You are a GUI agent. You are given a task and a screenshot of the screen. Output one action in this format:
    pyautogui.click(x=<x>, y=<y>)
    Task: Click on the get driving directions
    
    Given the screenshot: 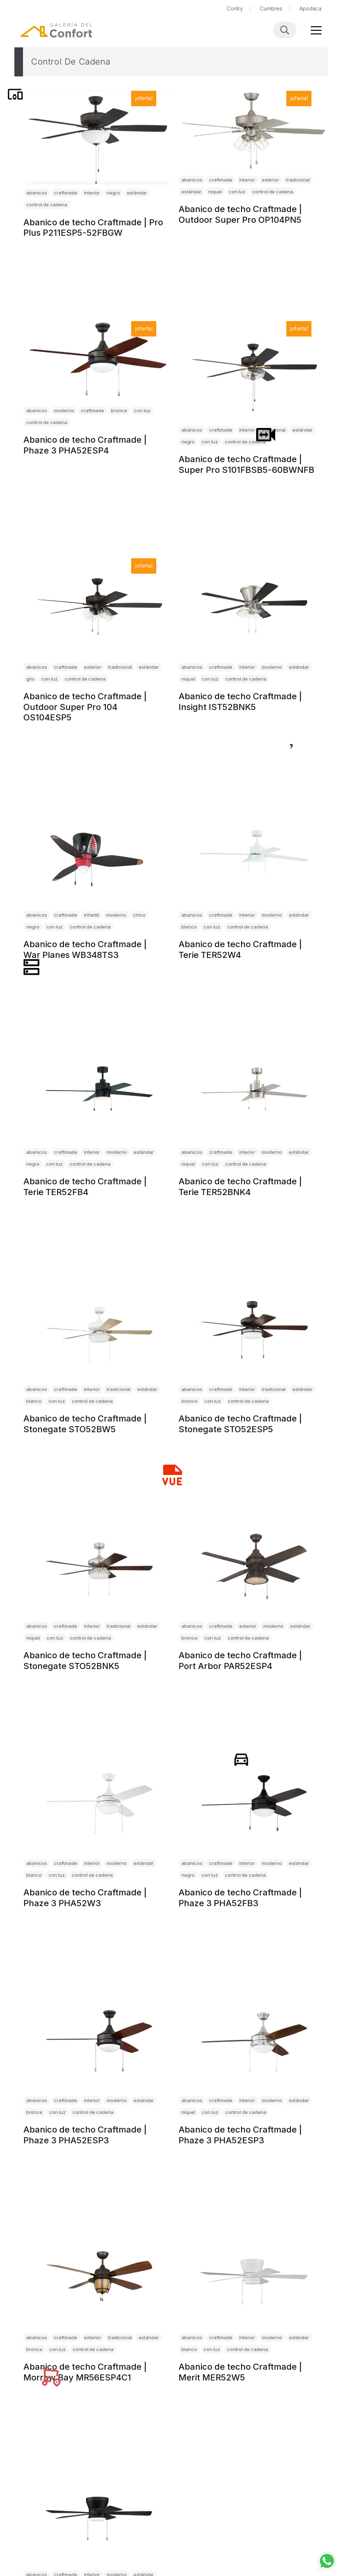 What is the action you would take?
    pyautogui.click(x=241, y=1759)
    